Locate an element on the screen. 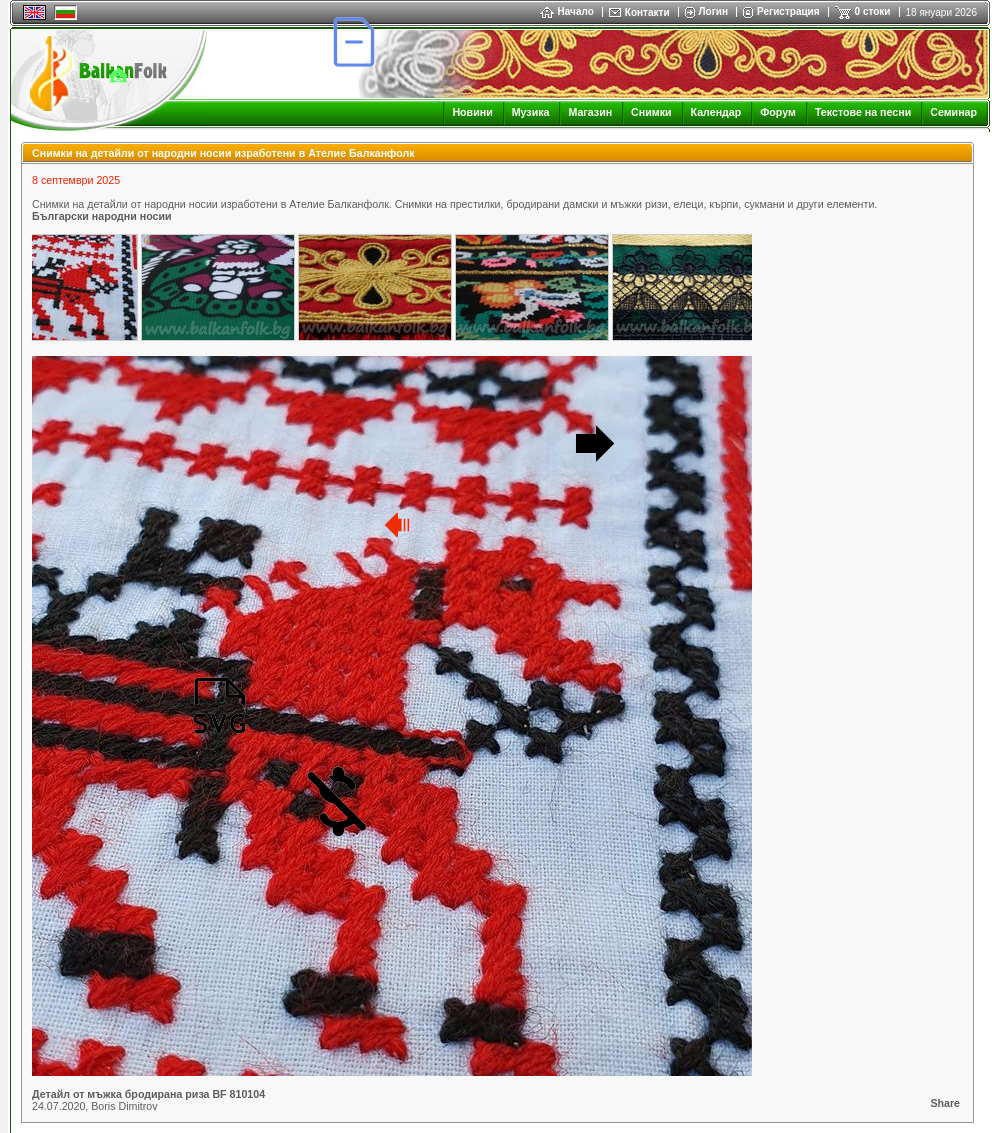  indicates a file has been removed or deleted is located at coordinates (354, 42).